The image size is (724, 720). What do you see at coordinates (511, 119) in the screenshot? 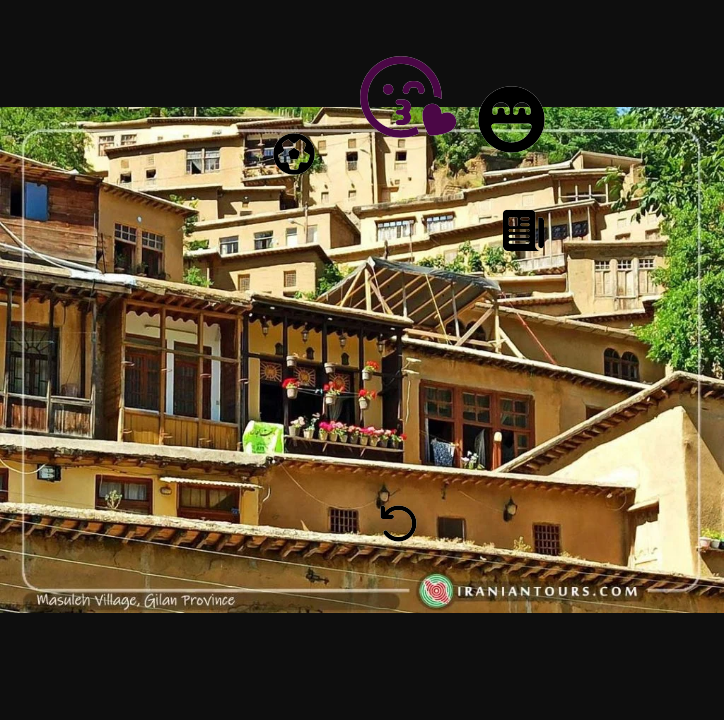
I see `add a laughing emoji reaction` at bounding box center [511, 119].